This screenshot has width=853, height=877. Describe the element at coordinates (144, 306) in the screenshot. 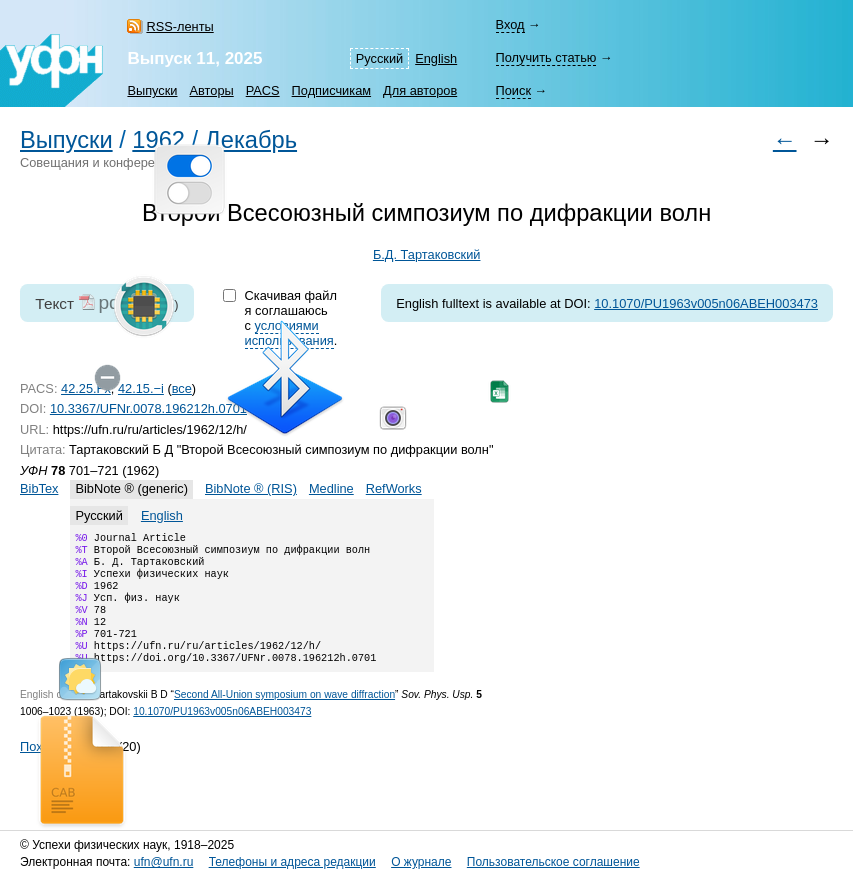

I see `access system driver settings` at that location.